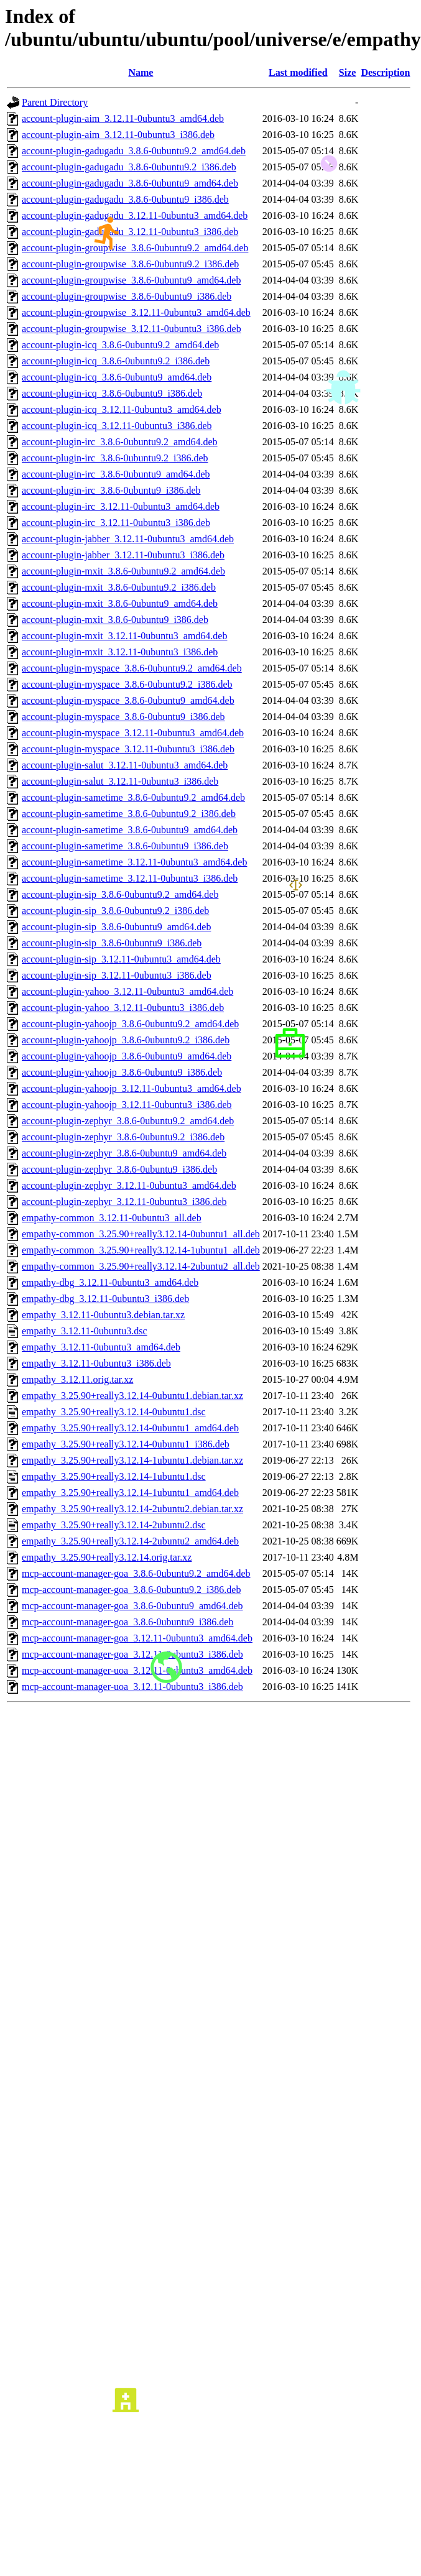 This screenshot has width=421, height=2576. I want to click on switch to global or worldwide view, so click(166, 1667).